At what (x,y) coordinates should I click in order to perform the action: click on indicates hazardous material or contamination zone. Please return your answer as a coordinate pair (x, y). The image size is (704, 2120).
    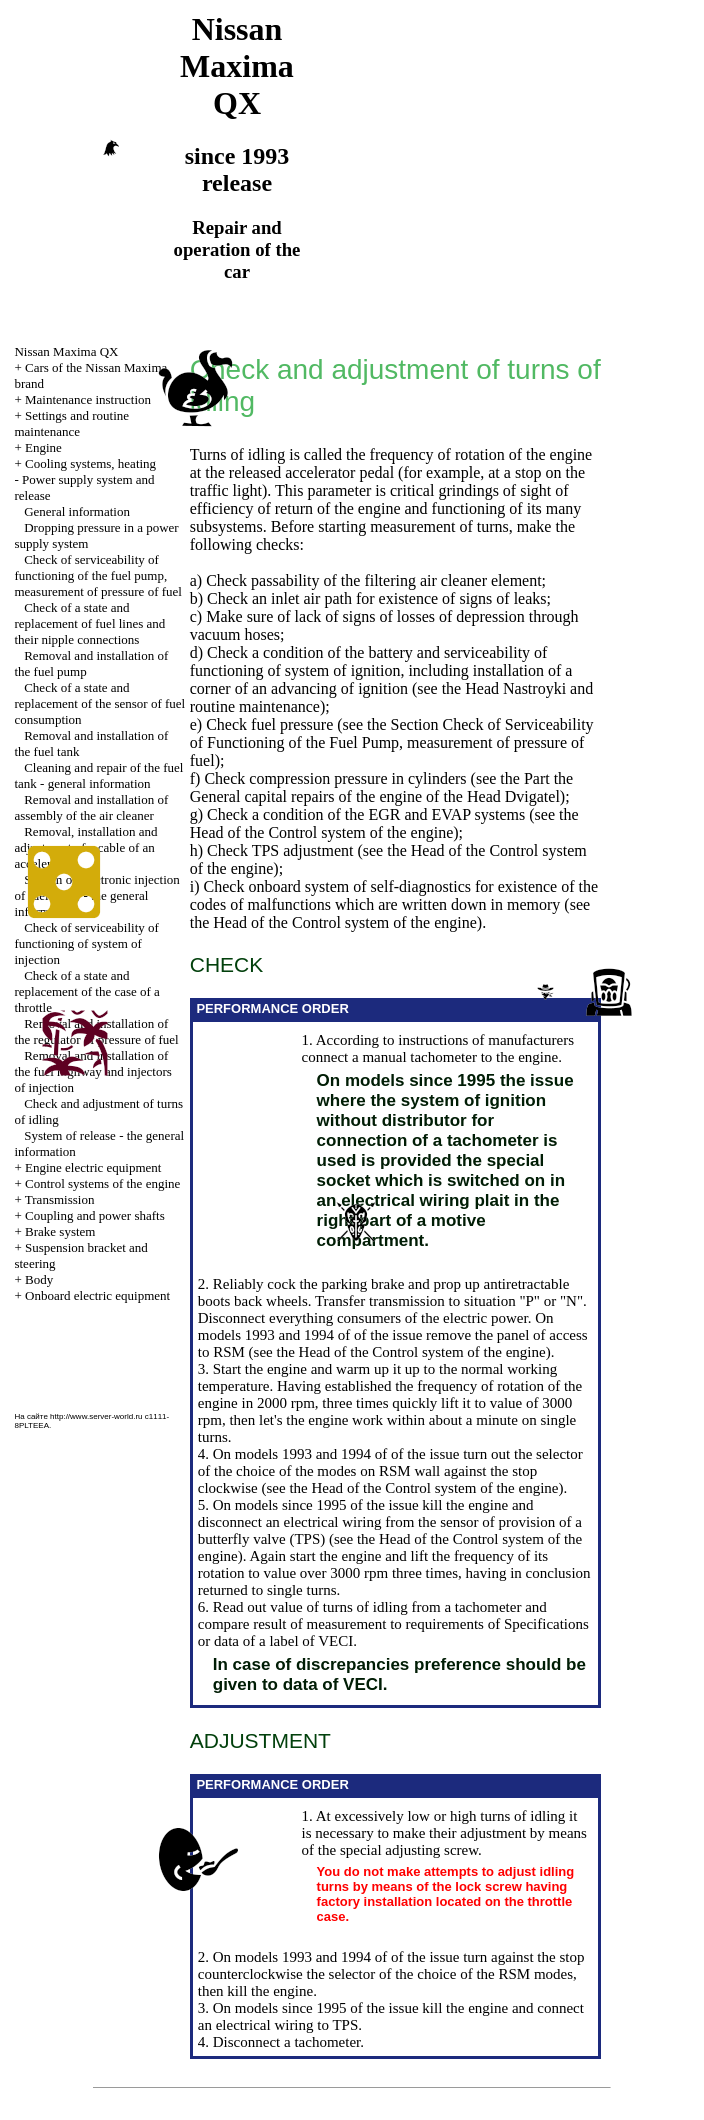
    Looking at the image, I should click on (609, 991).